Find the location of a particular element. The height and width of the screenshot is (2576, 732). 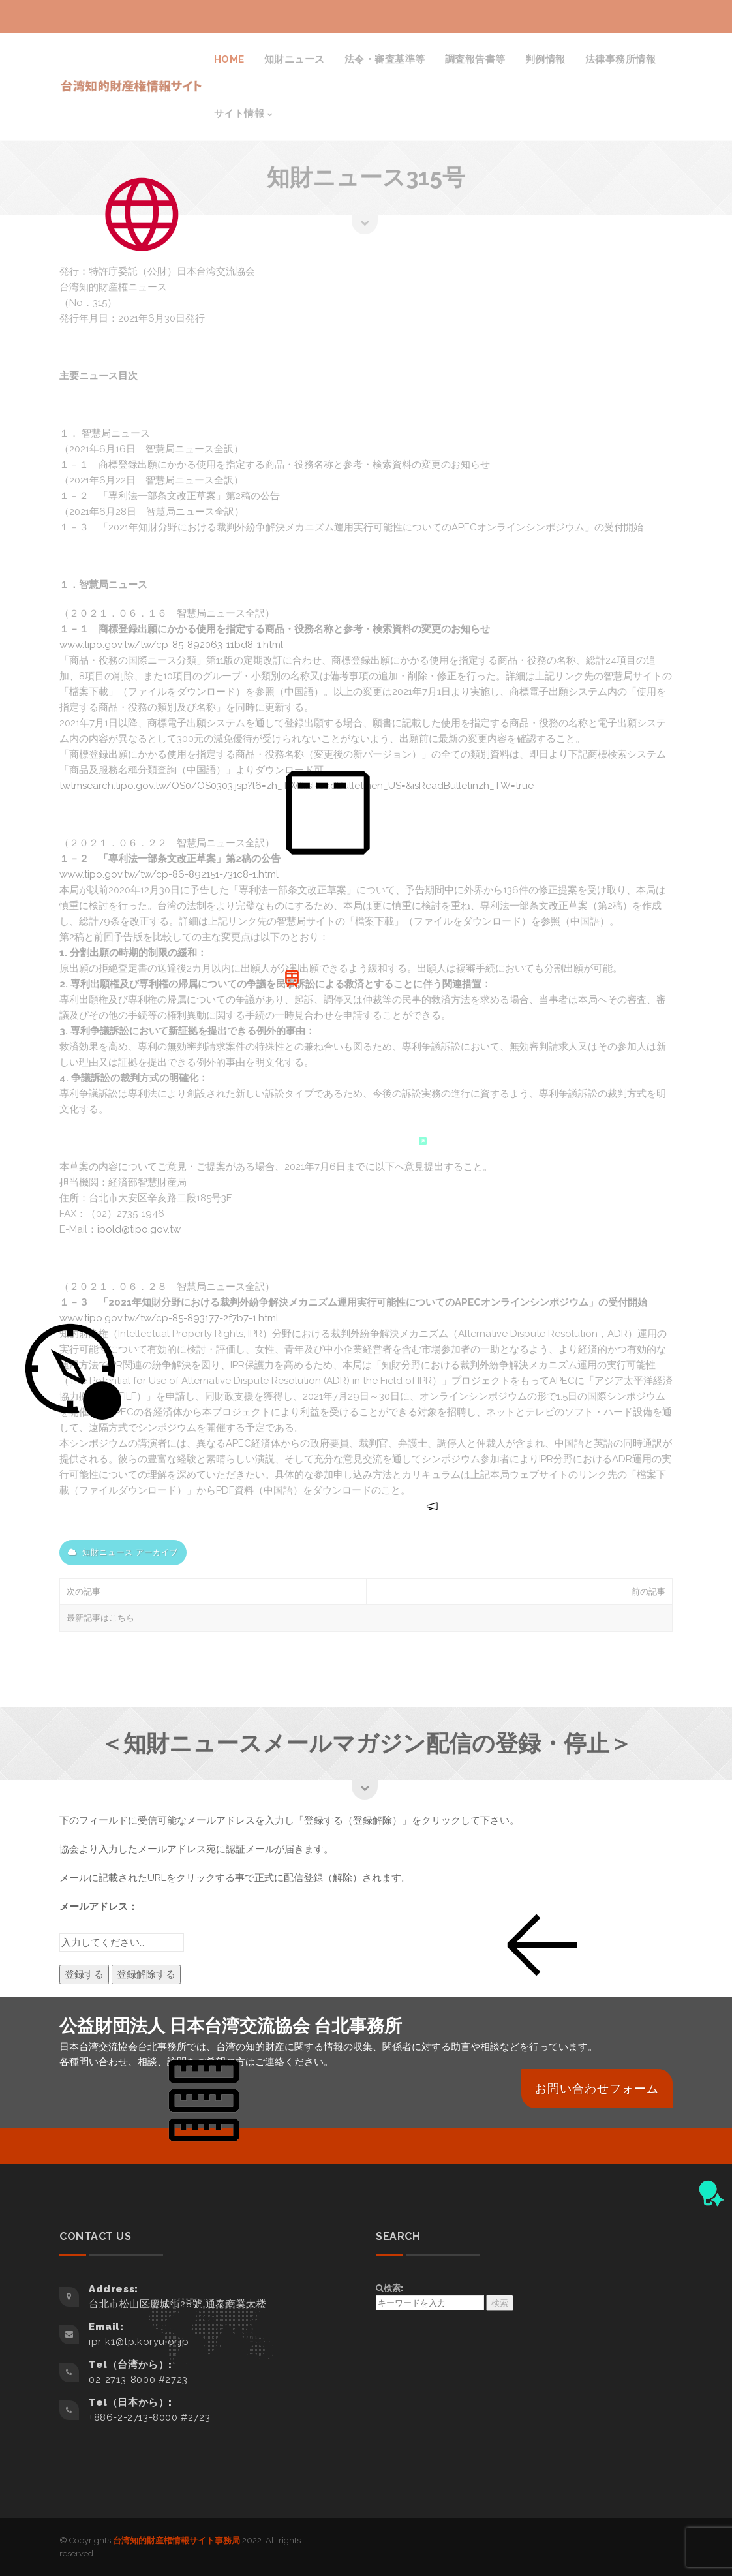

access train schedules or railway information is located at coordinates (292, 977).